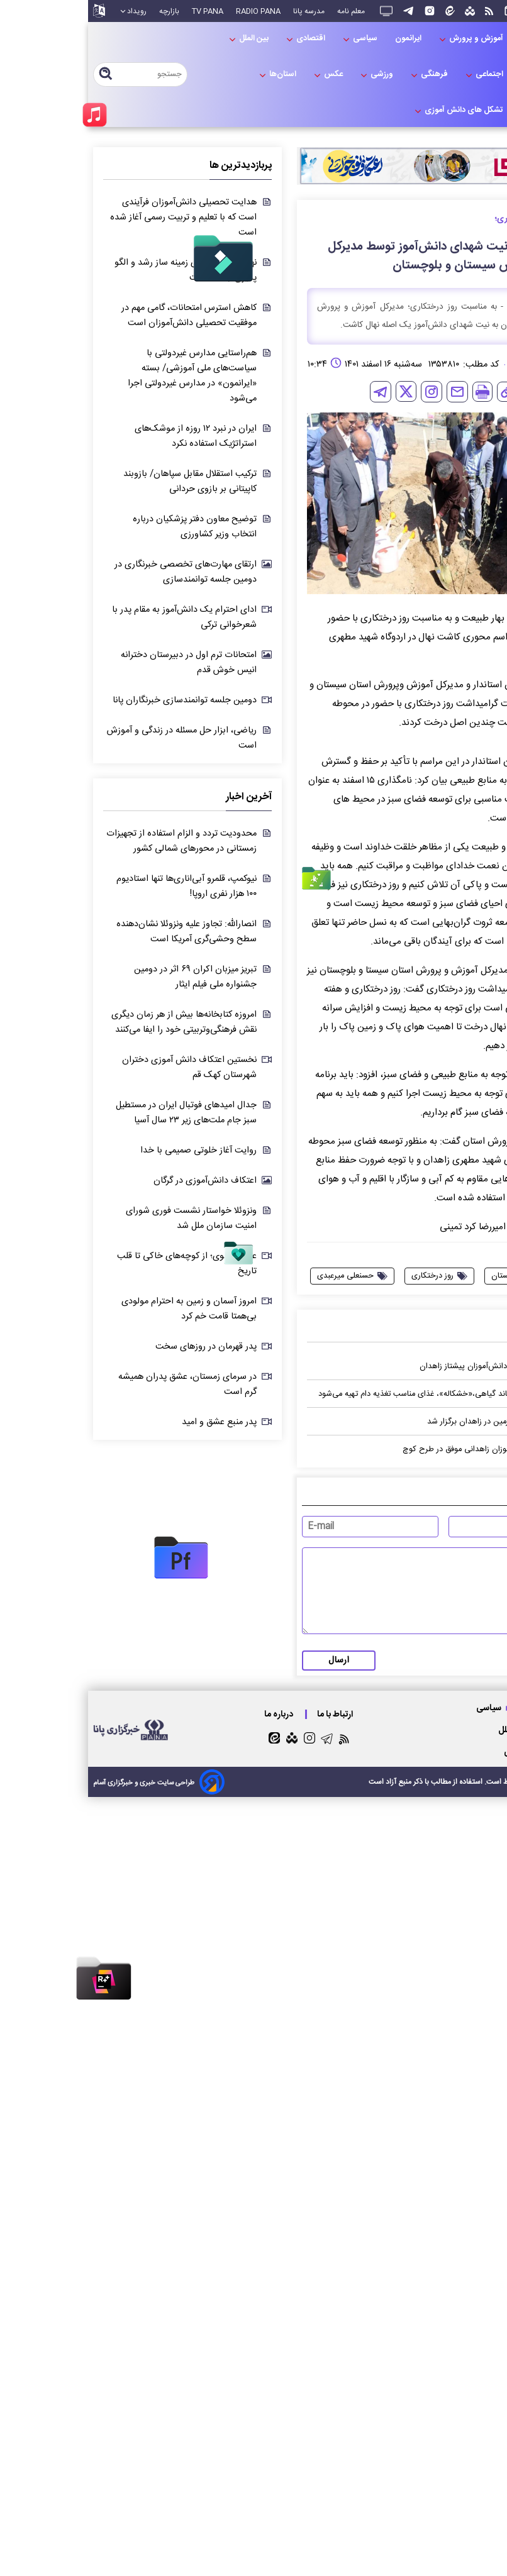 This screenshot has height=2576, width=507. Describe the element at coordinates (238, 1254) in the screenshot. I see `open microsoft family safety folder` at that location.